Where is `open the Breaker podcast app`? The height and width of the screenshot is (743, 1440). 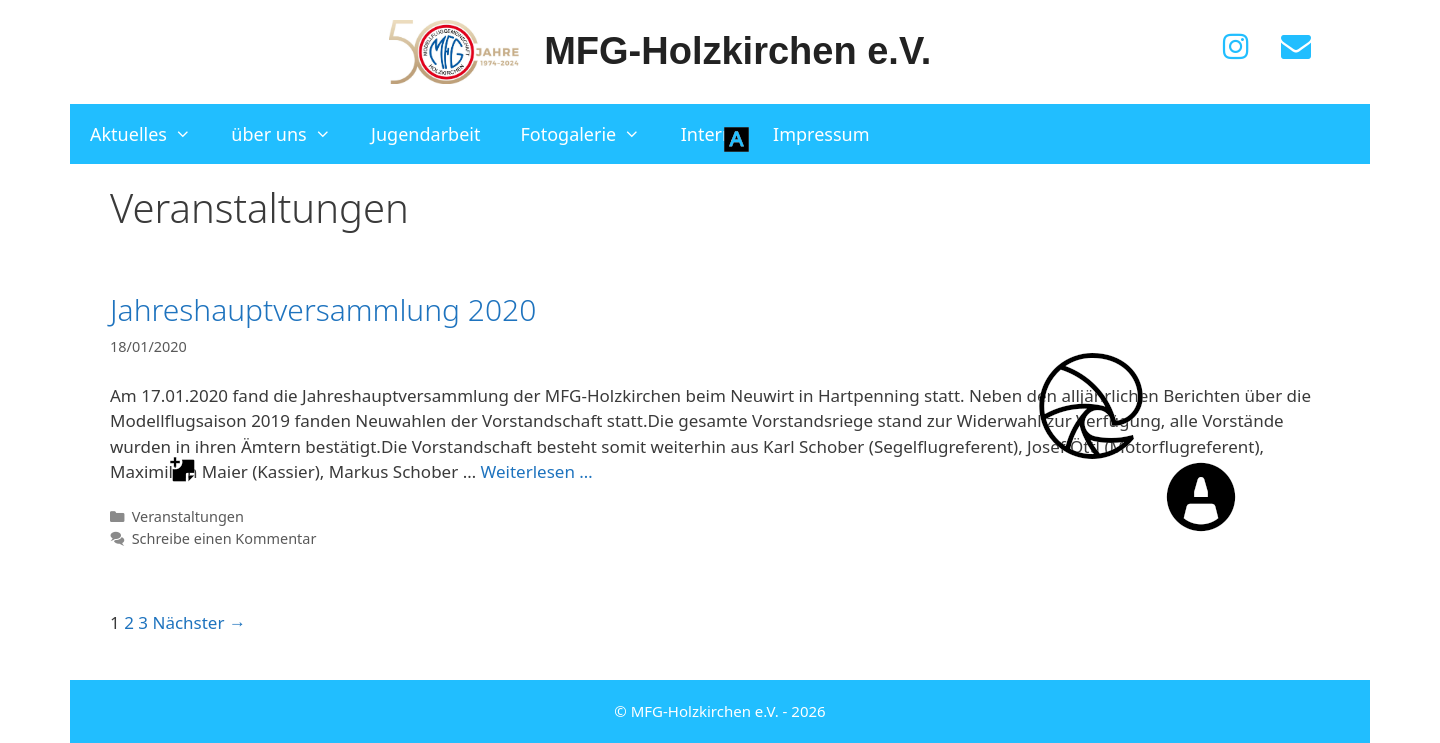
open the Breaker podcast app is located at coordinates (1091, 406).